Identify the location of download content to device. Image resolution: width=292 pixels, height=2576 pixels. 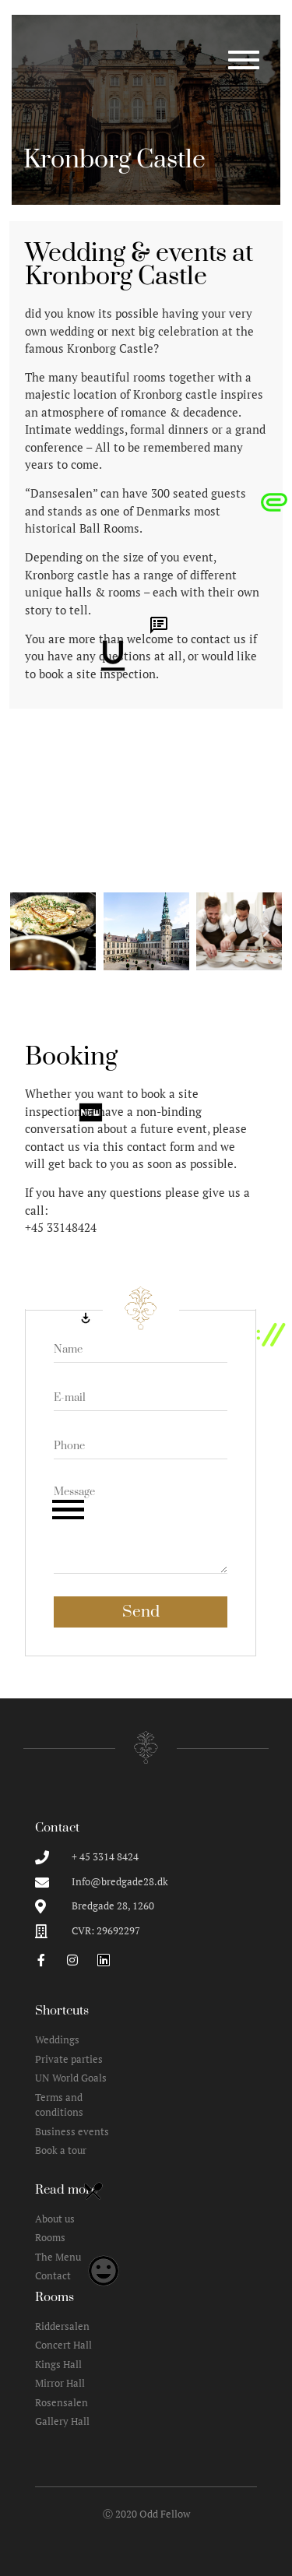
(86, 1318).